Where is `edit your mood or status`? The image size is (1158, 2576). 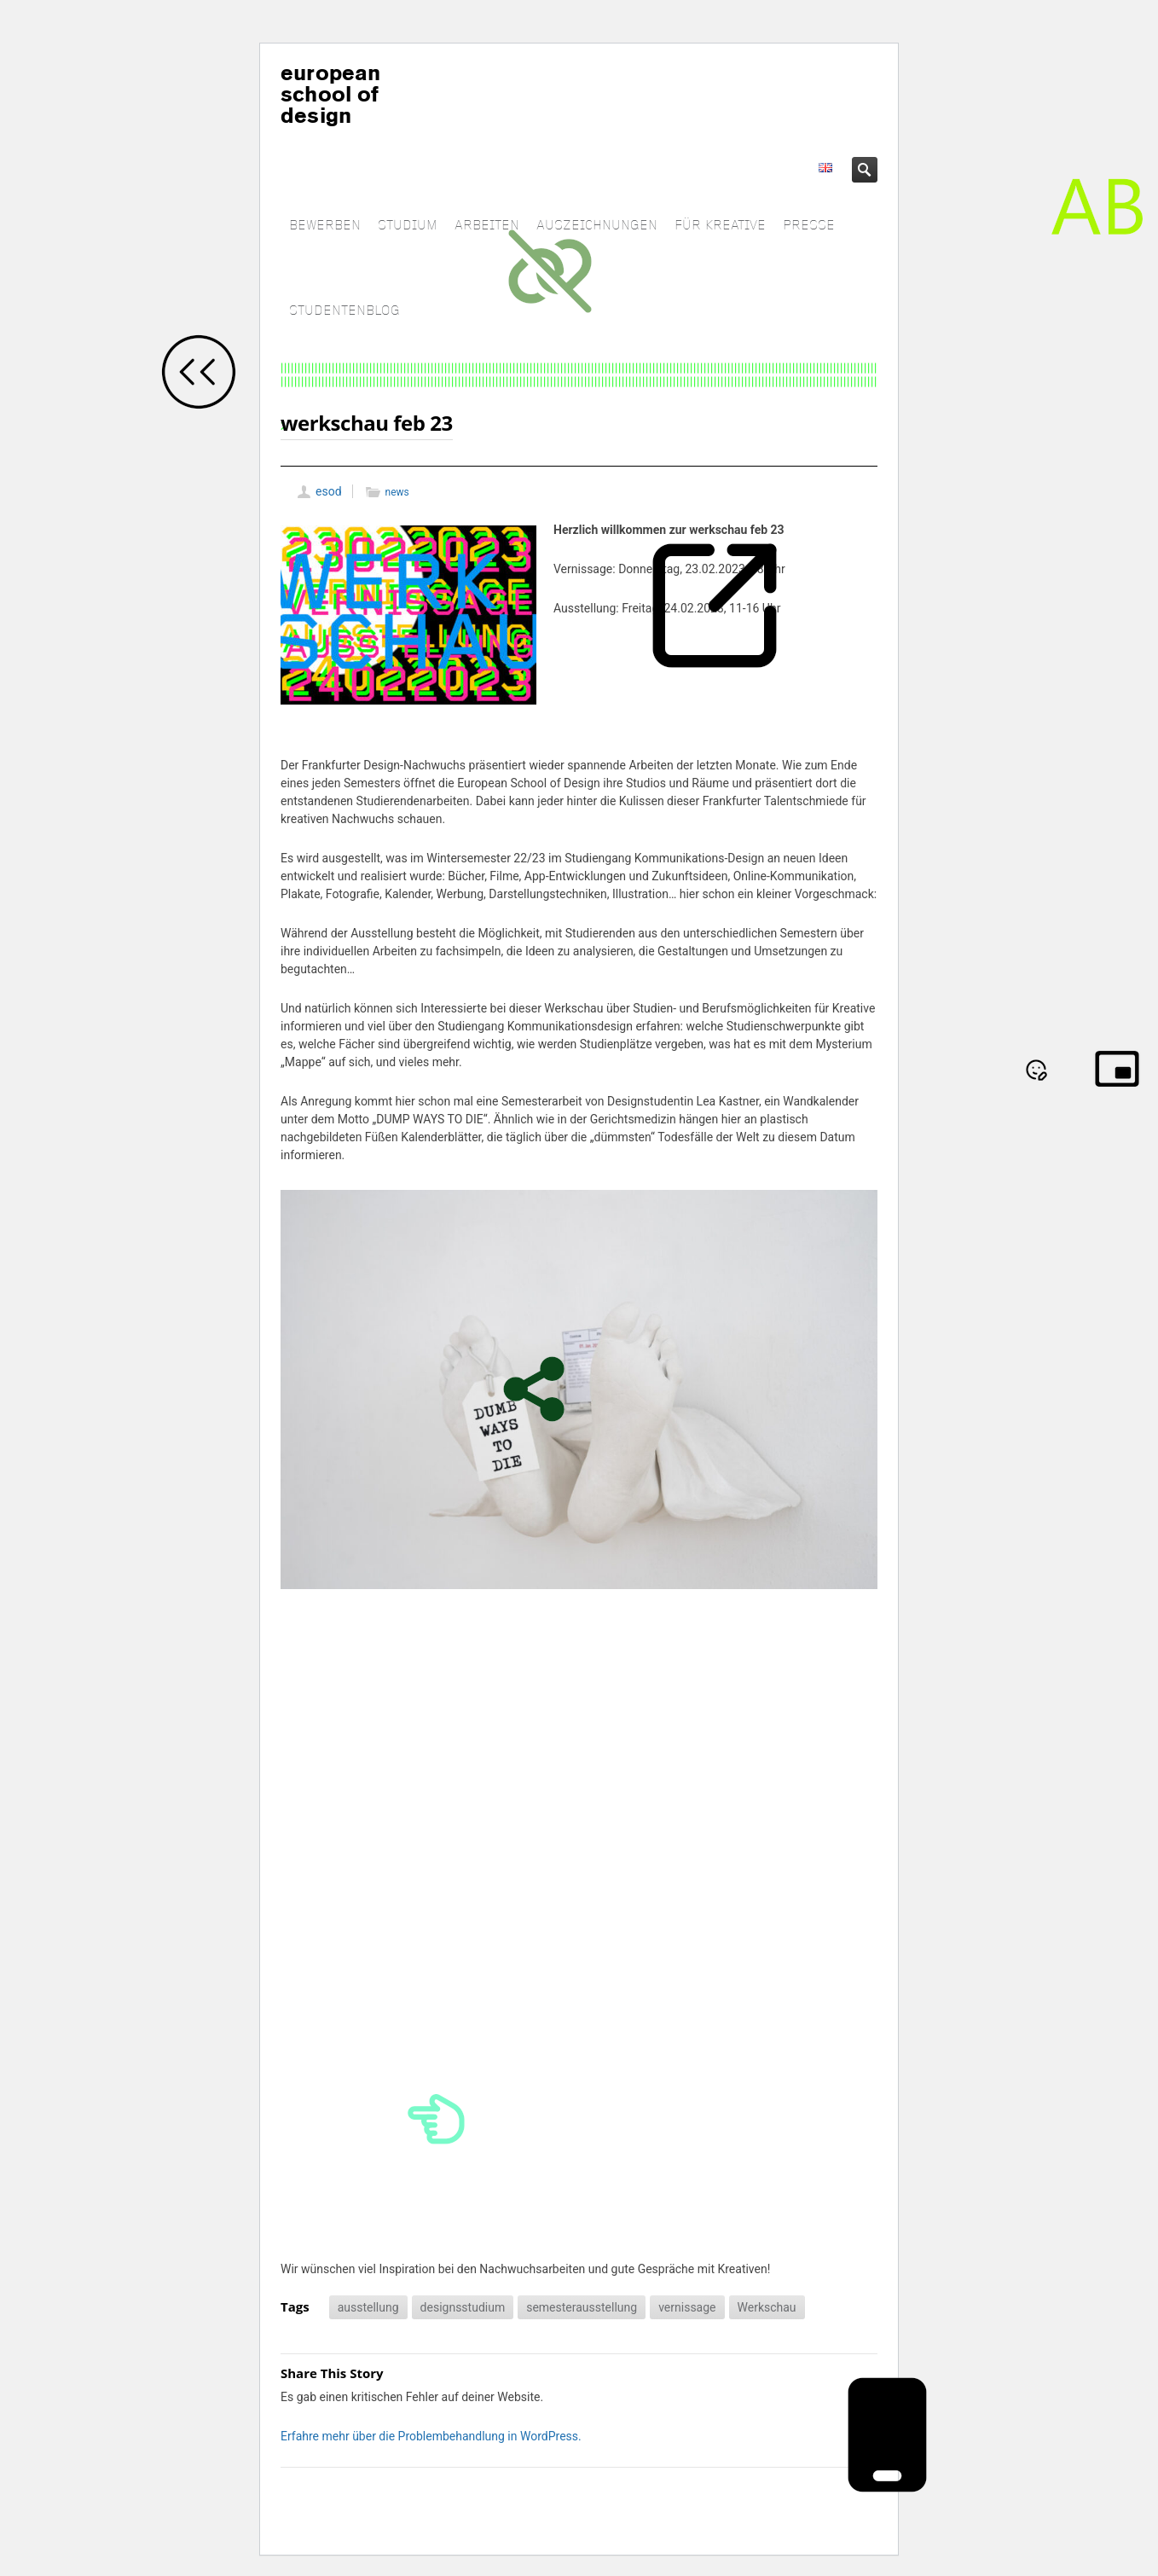
edit your mood or status is located at coordinates (1036, 1070).